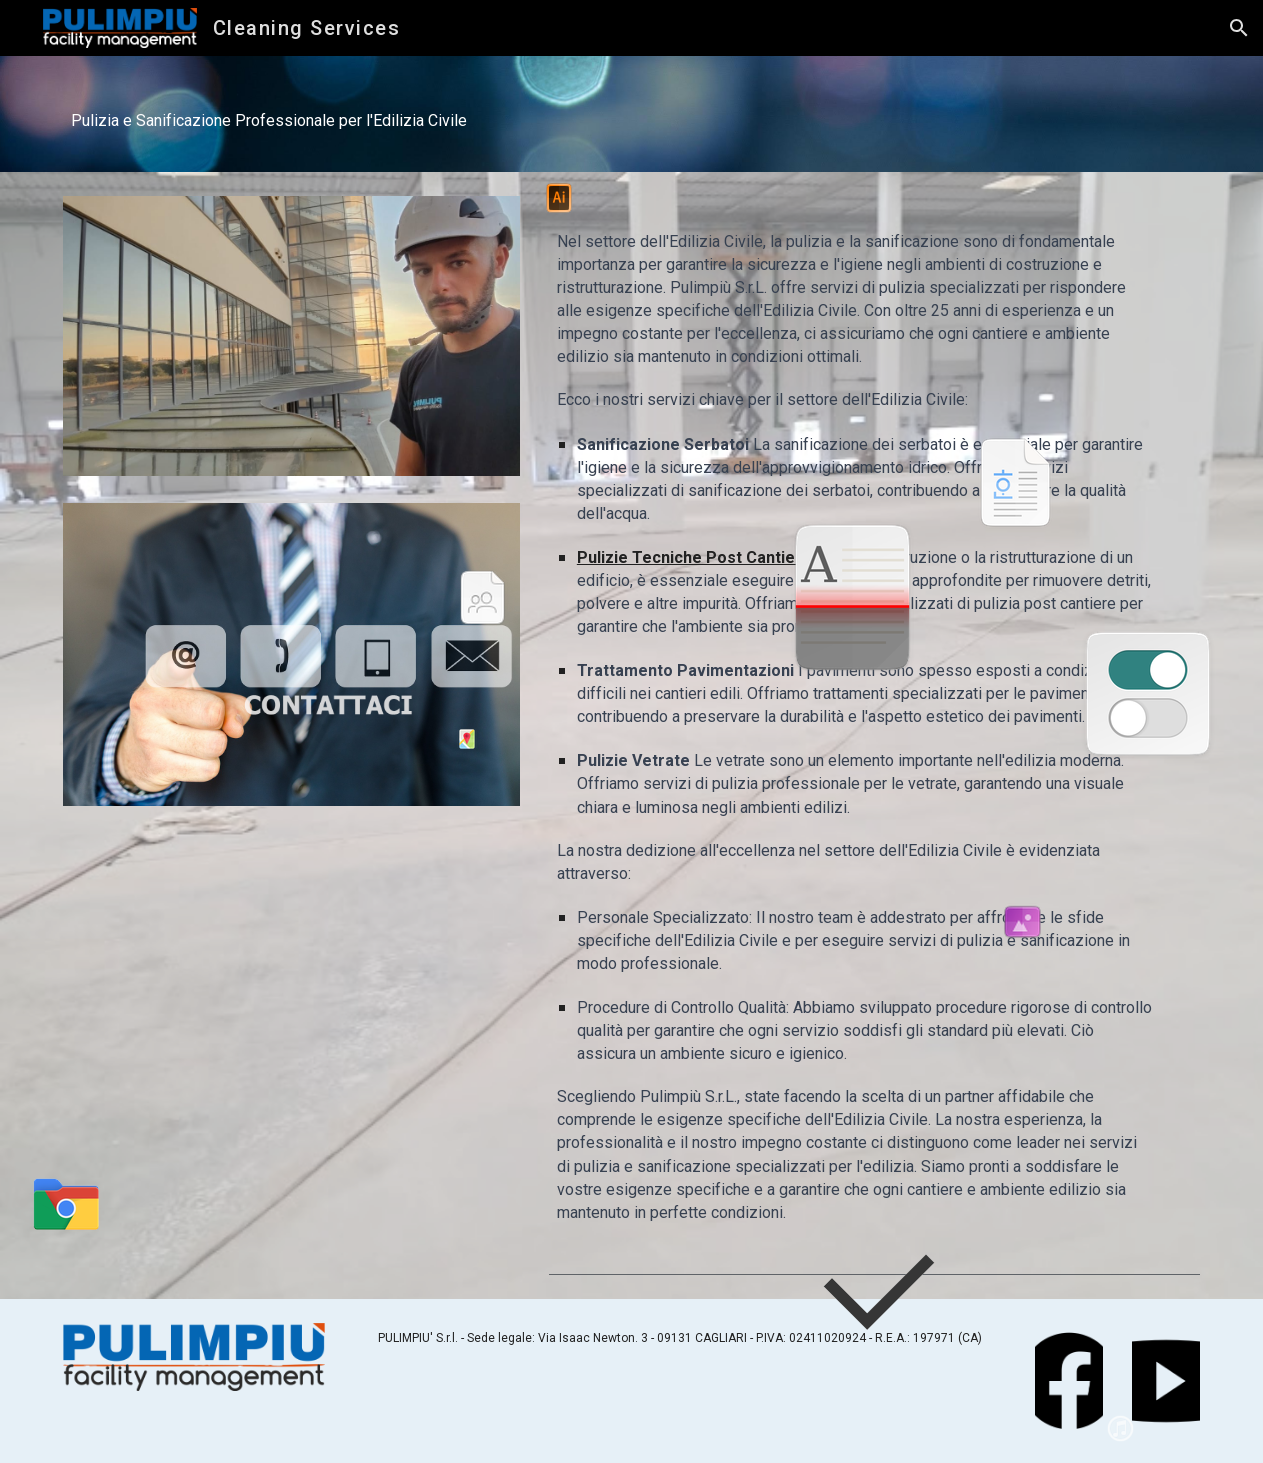 The height and width of the screenshot is (1463, 1263). I want to click on access your music library, so click(1120, 1428).